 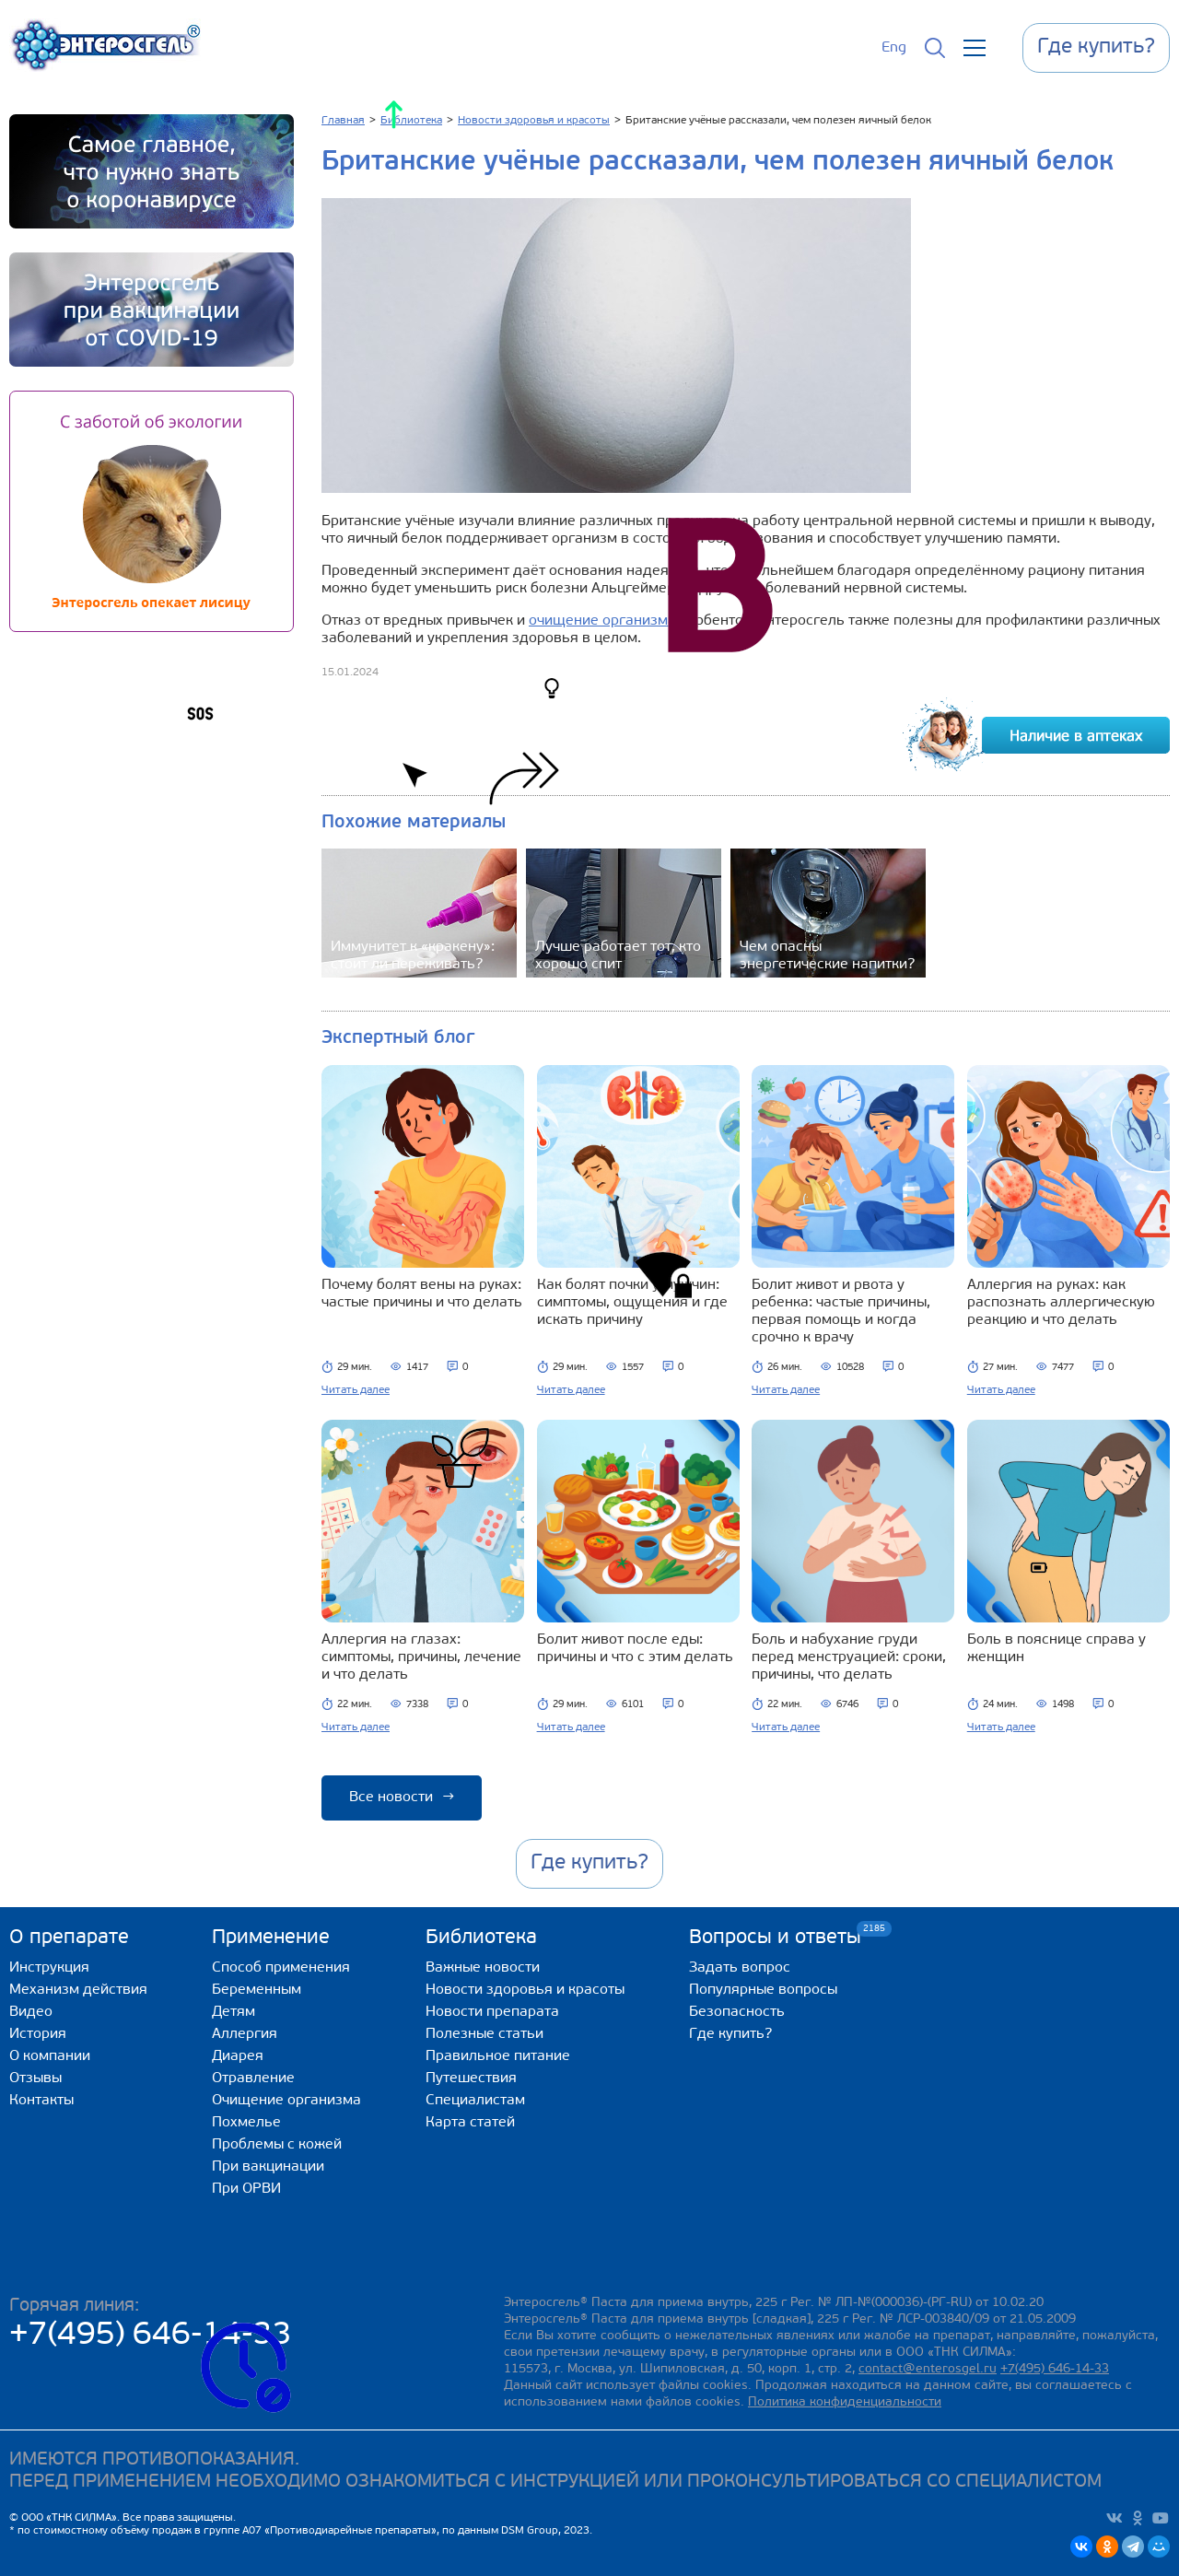 What do you see at coordinates (200, 713) in the screenshot?
I see `send an emergency distress signal` at bounding box center [200, 713].